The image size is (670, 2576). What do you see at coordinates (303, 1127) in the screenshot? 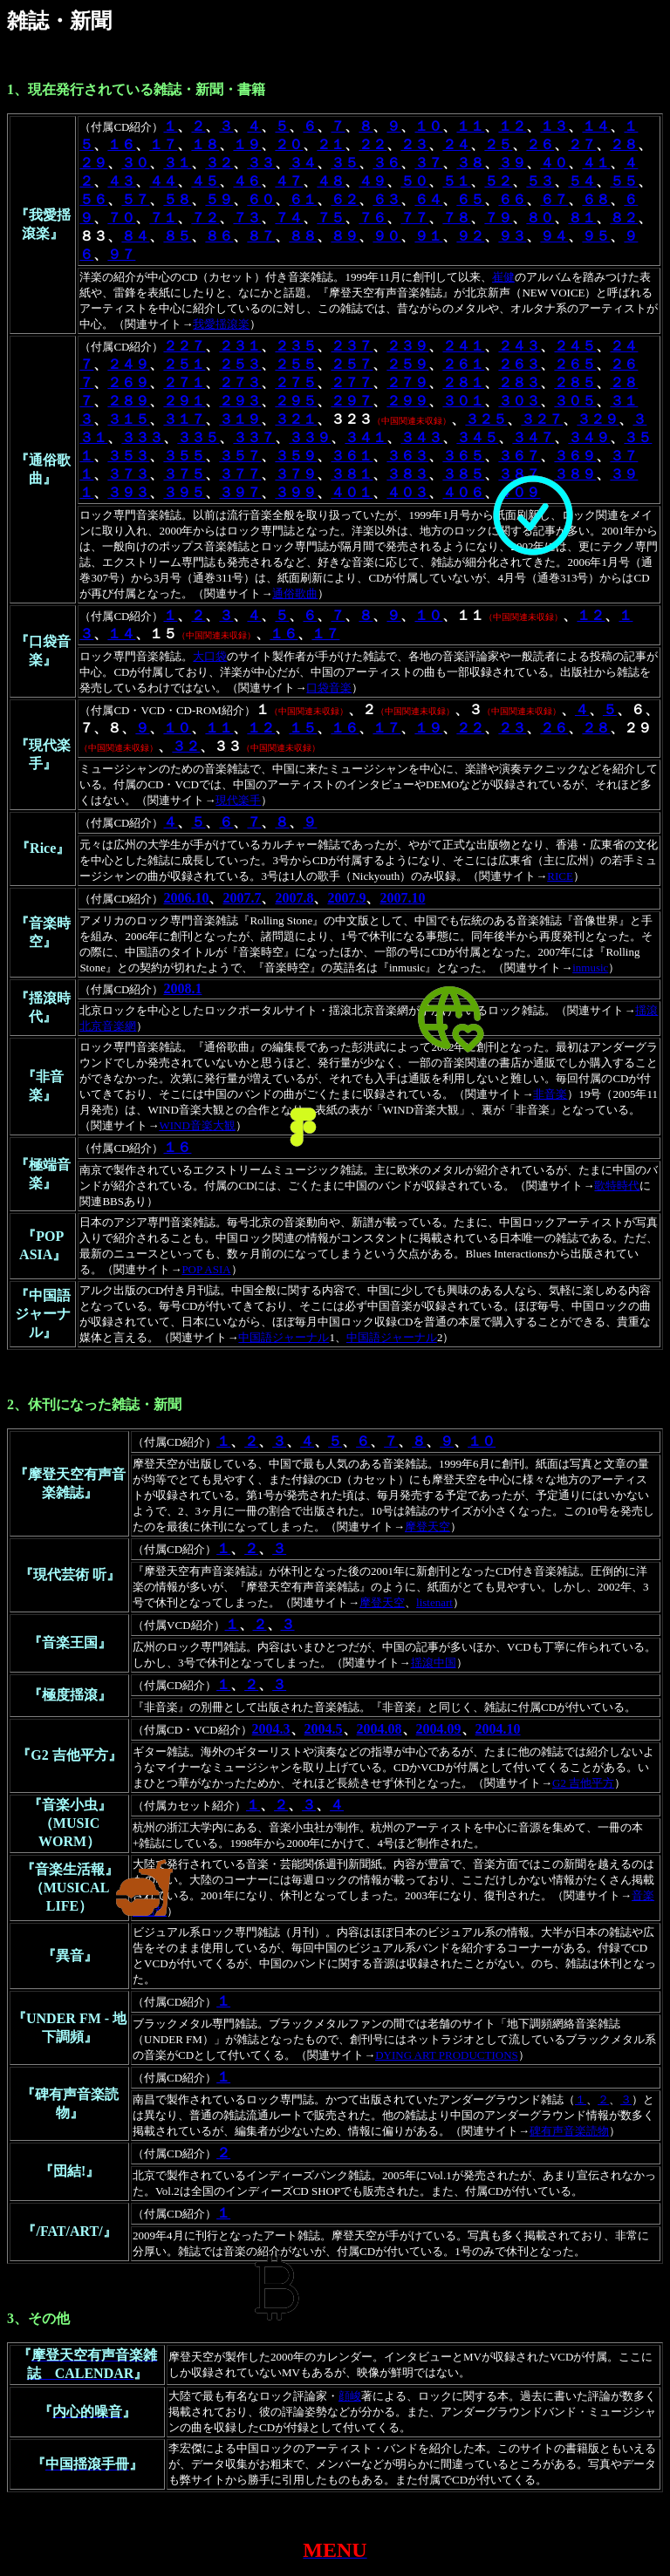
I see `open Figma design tool` at bounding box center [303, 1127].